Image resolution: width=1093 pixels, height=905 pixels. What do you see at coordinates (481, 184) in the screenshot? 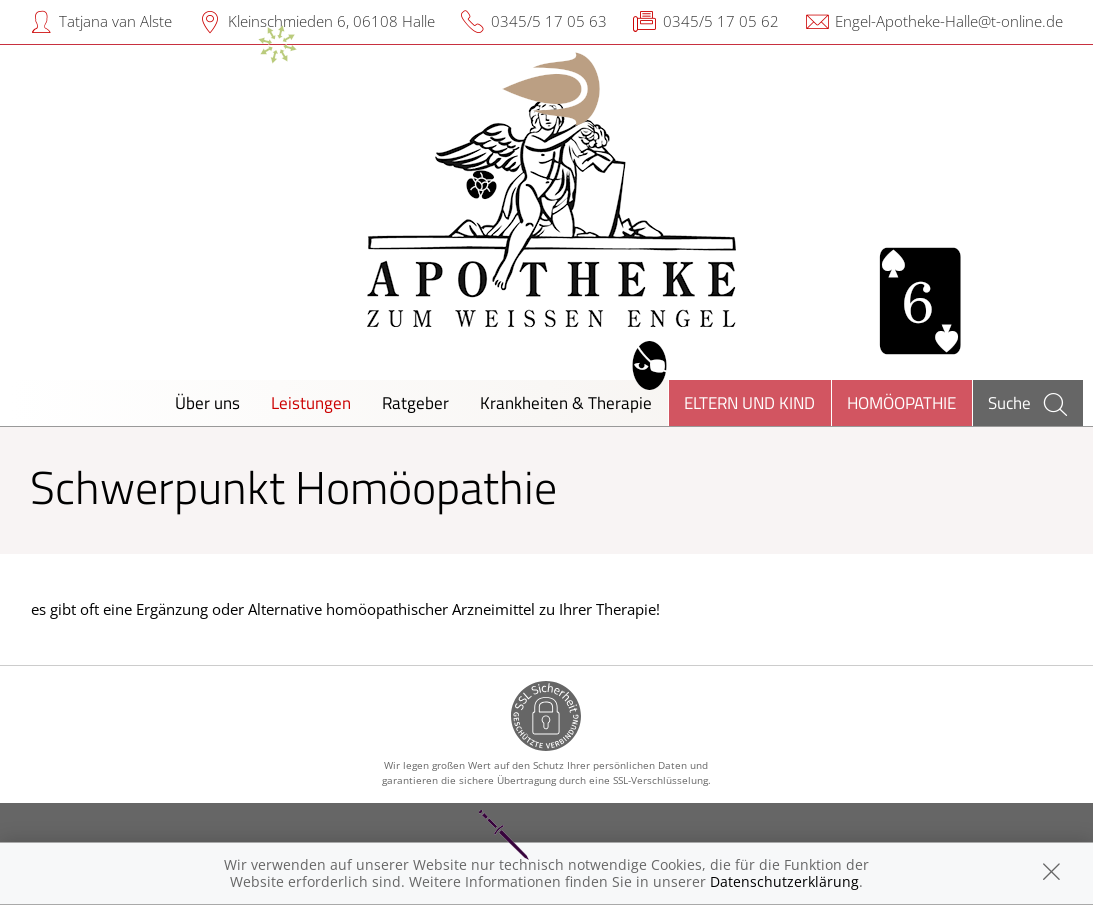
I see `select viola flower in a game inventory` at bounding box center [481, 184].